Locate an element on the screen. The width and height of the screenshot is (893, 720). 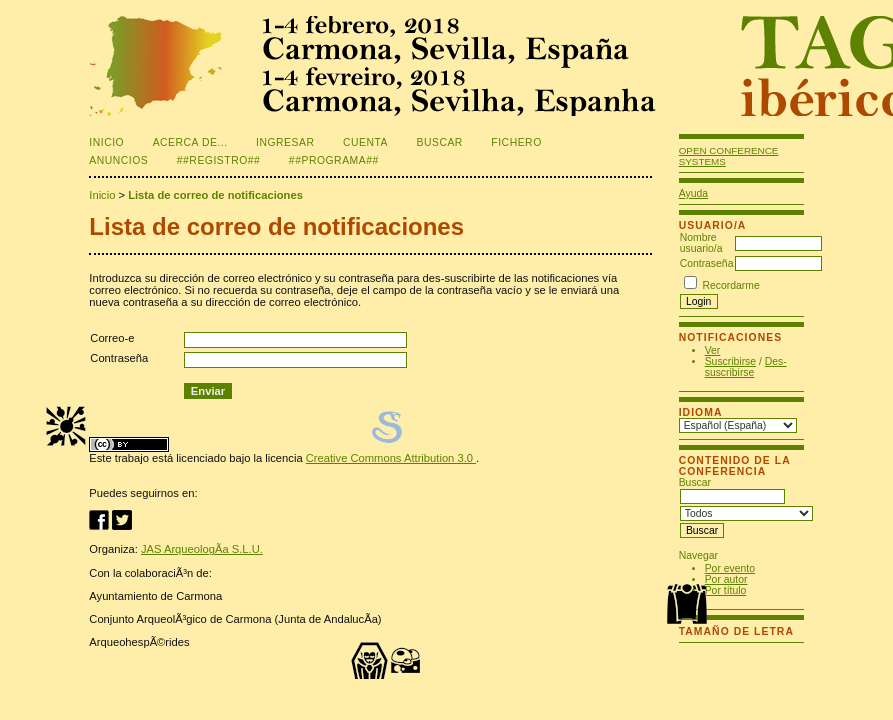
indicates a brewing or crafting process in progress is located at coordinates (405, 658).